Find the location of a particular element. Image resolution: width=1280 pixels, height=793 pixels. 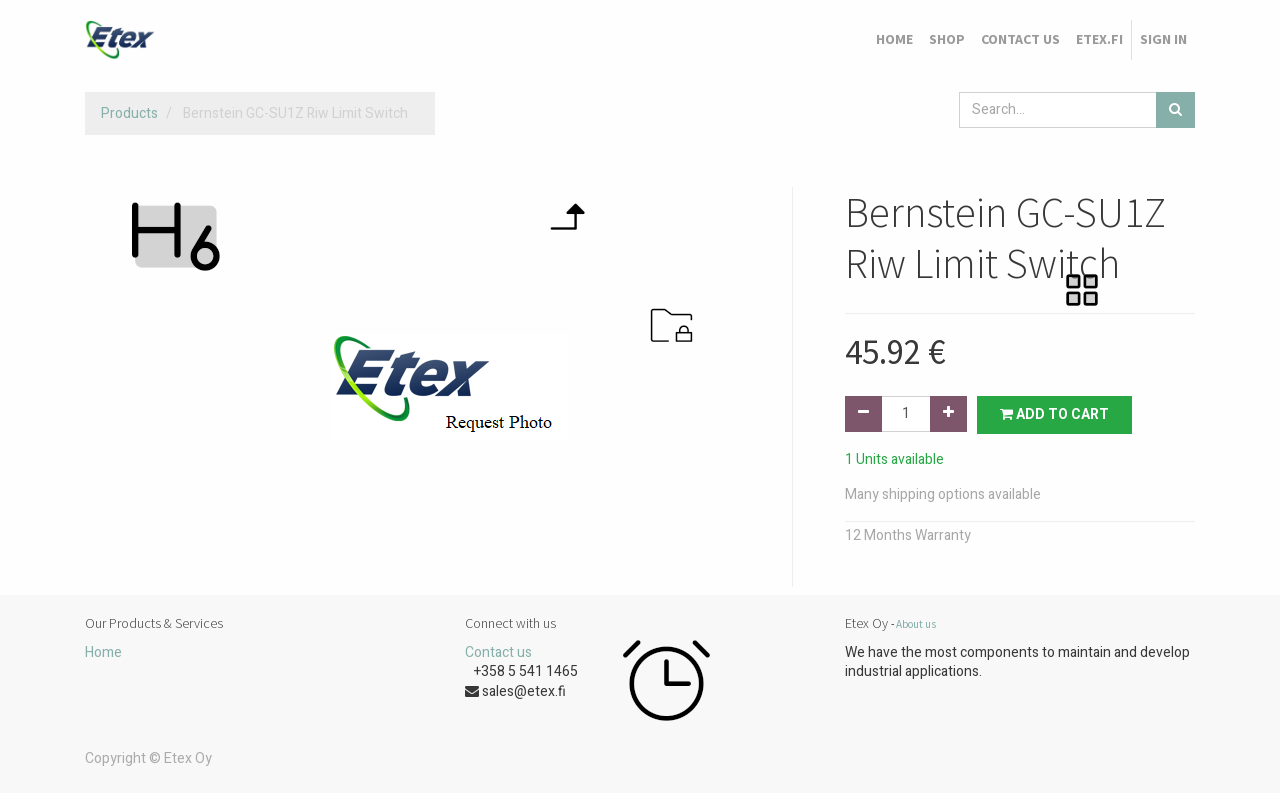

access a password-protected folder is located at coordinates (671, 324).